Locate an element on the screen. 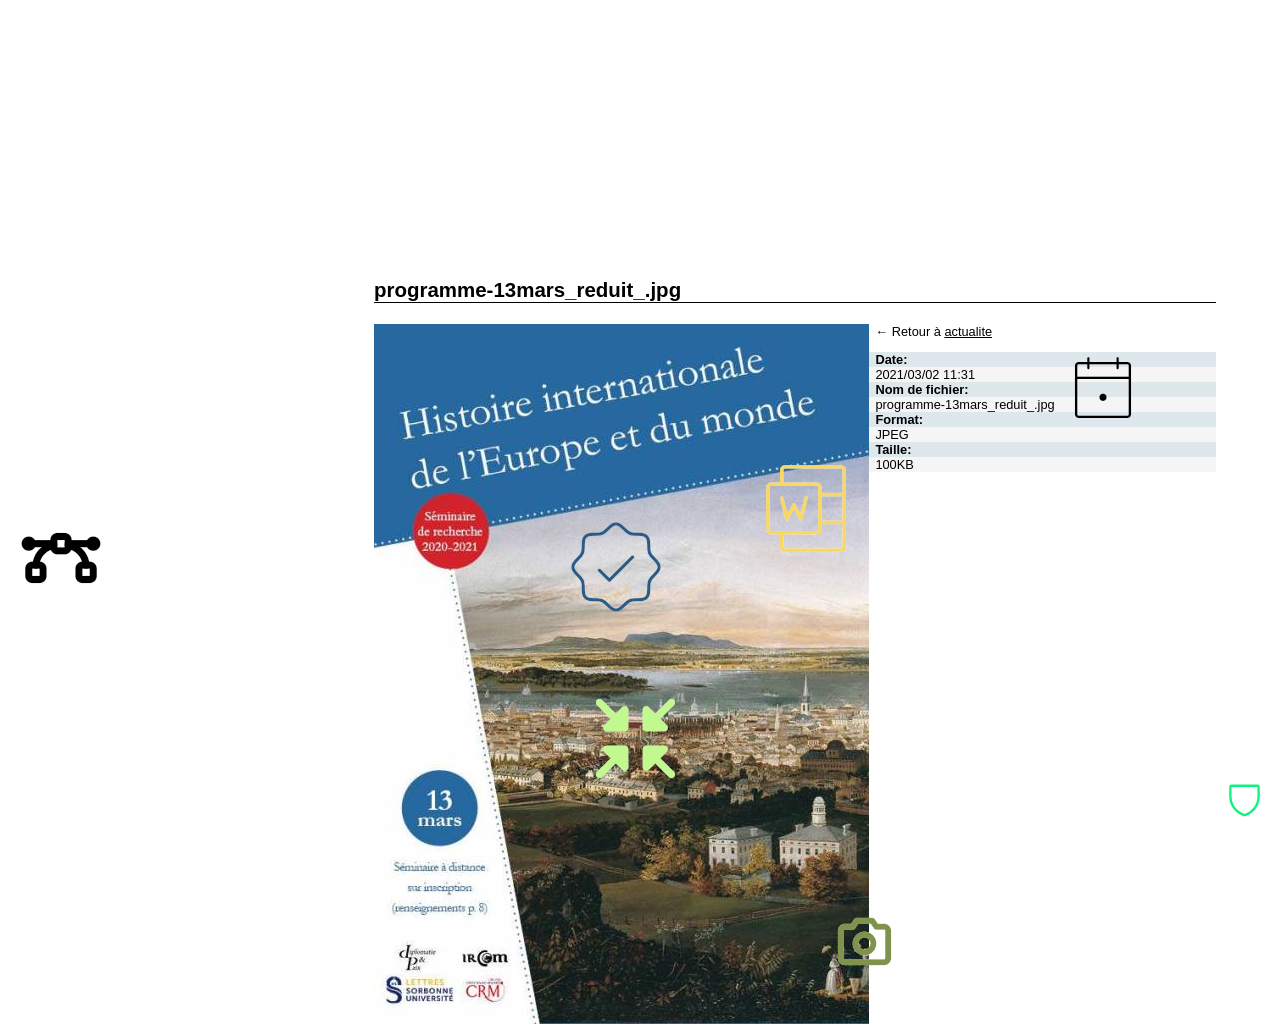 Image resolution: width=1280 pixels, height=1027 pixels. indicates verified or authenticated status is located at coordinates (616, 567).